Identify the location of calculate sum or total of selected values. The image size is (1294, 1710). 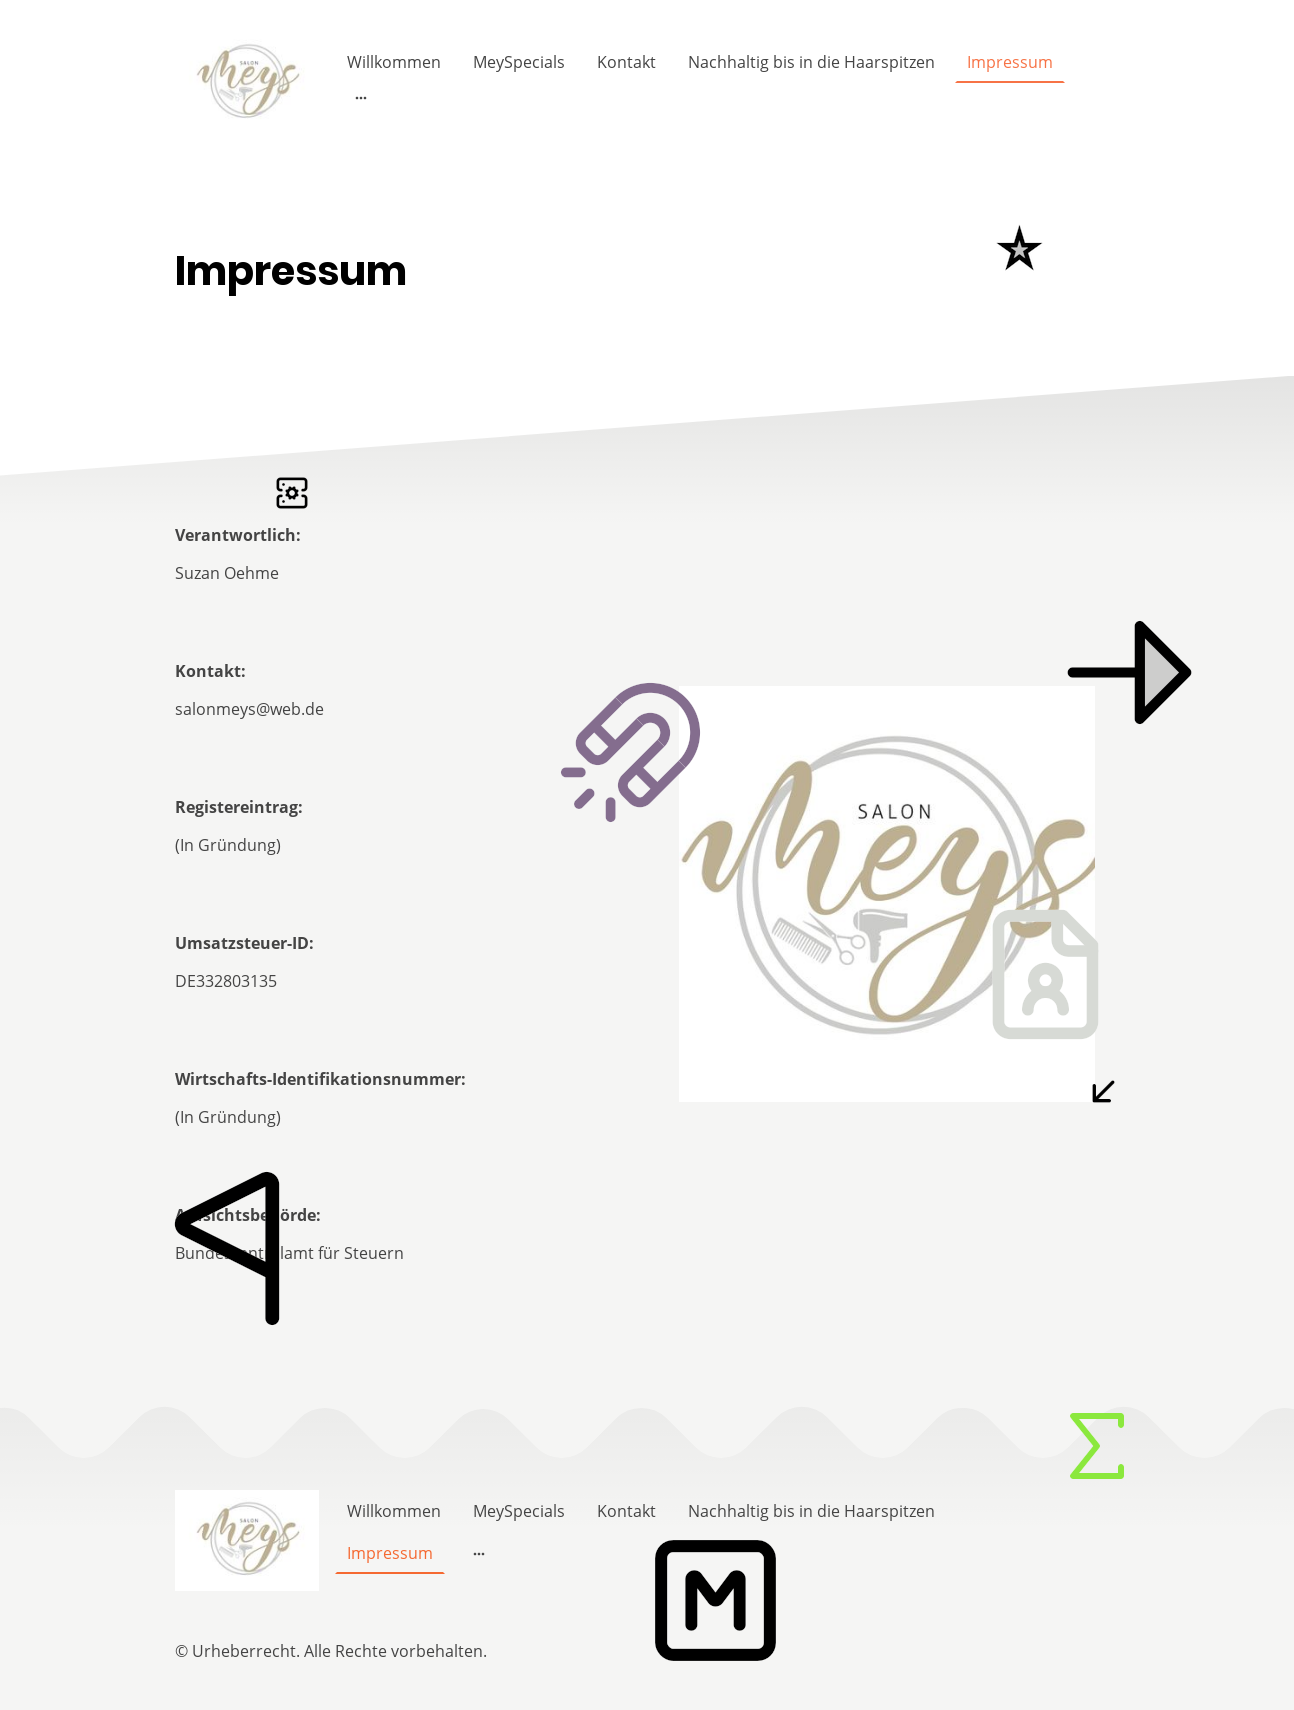
(1097, 1446).